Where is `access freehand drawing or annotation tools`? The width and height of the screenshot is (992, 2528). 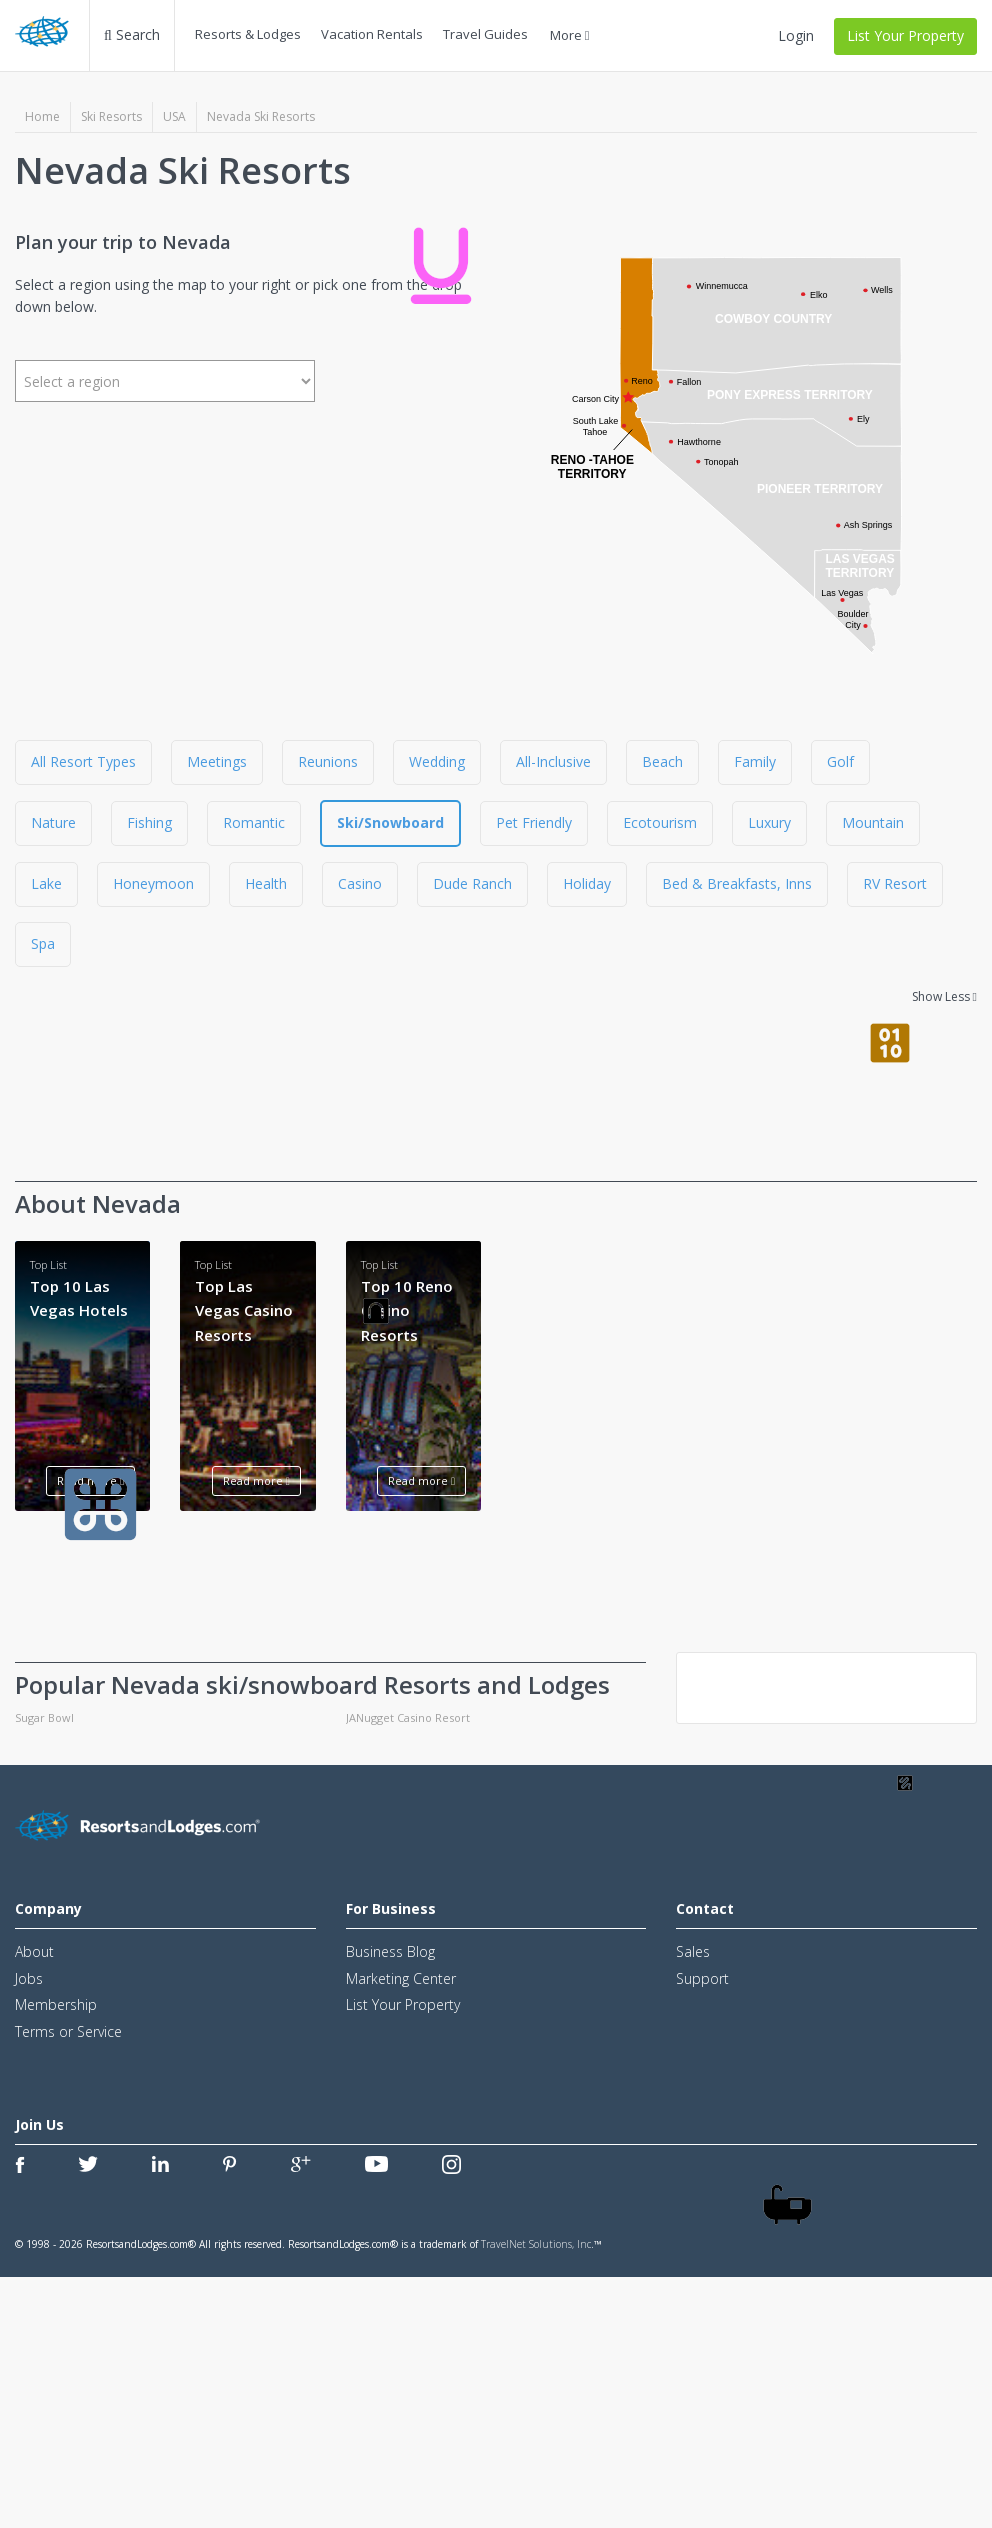
access freehand drawing or annotation tools is located at coordinates (905, 1783).